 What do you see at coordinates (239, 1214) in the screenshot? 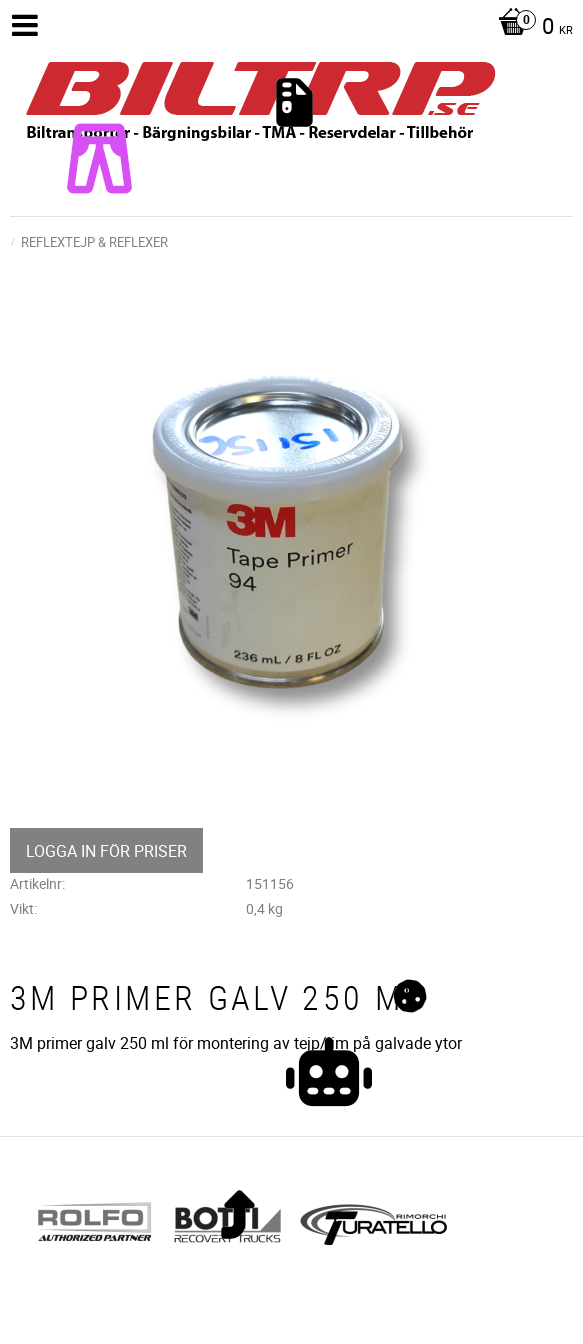
I see `turn right then continue forward` at bounding box center [239, 1214].